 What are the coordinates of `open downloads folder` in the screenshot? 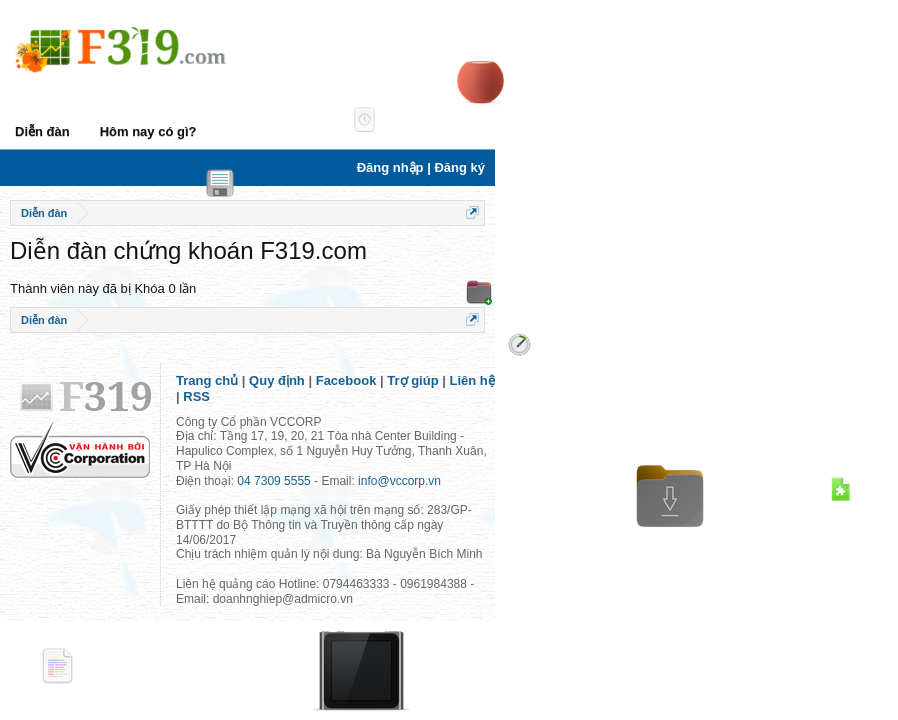 It's located at (670, 496).